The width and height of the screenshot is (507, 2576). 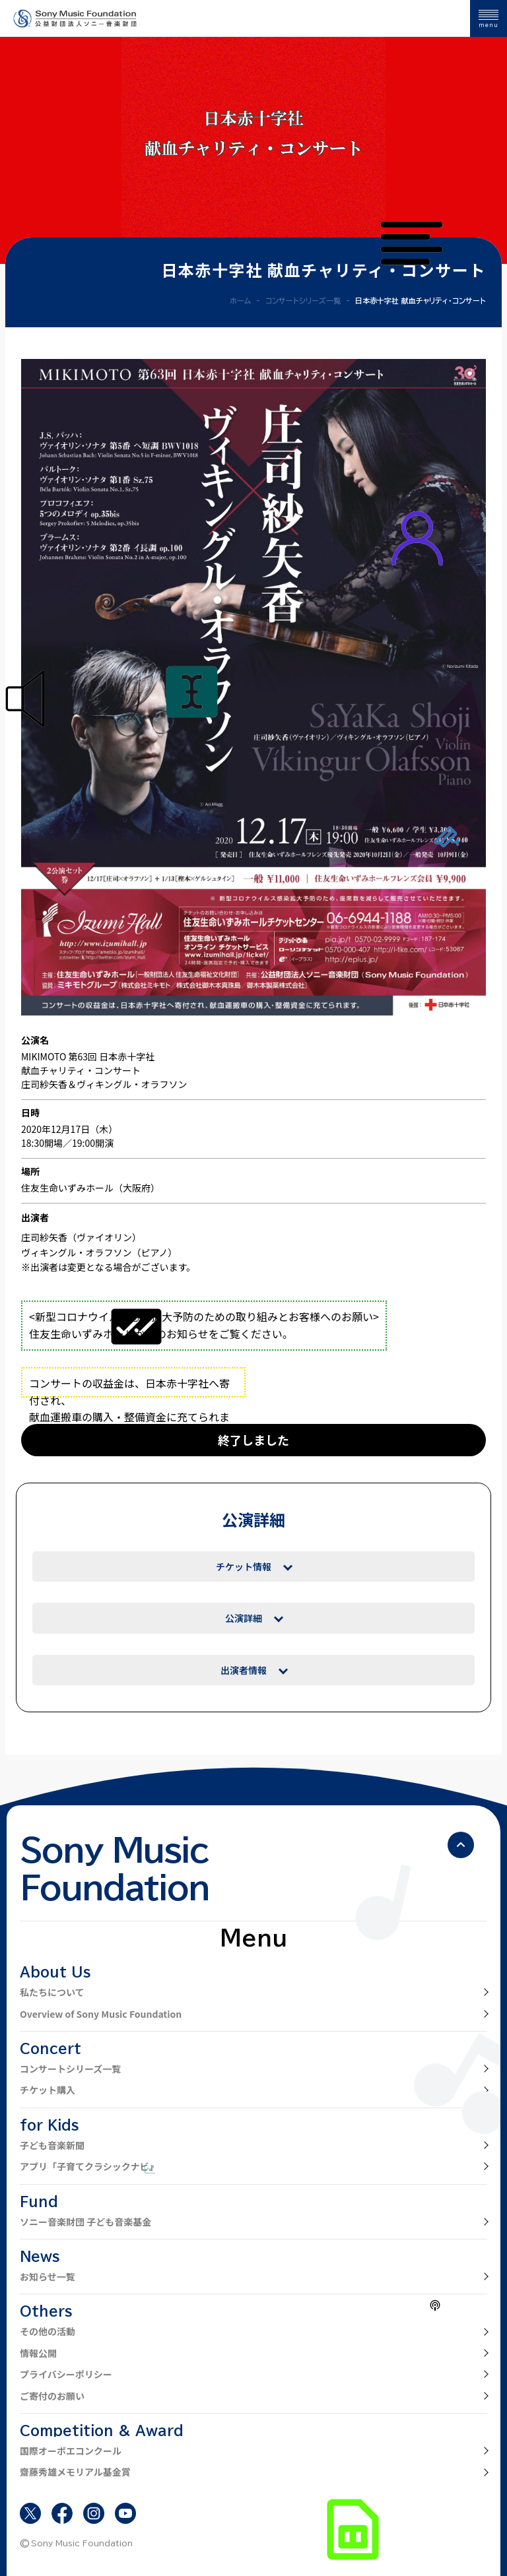 I want to click on access security camera settings, so click(x=446, y=838).